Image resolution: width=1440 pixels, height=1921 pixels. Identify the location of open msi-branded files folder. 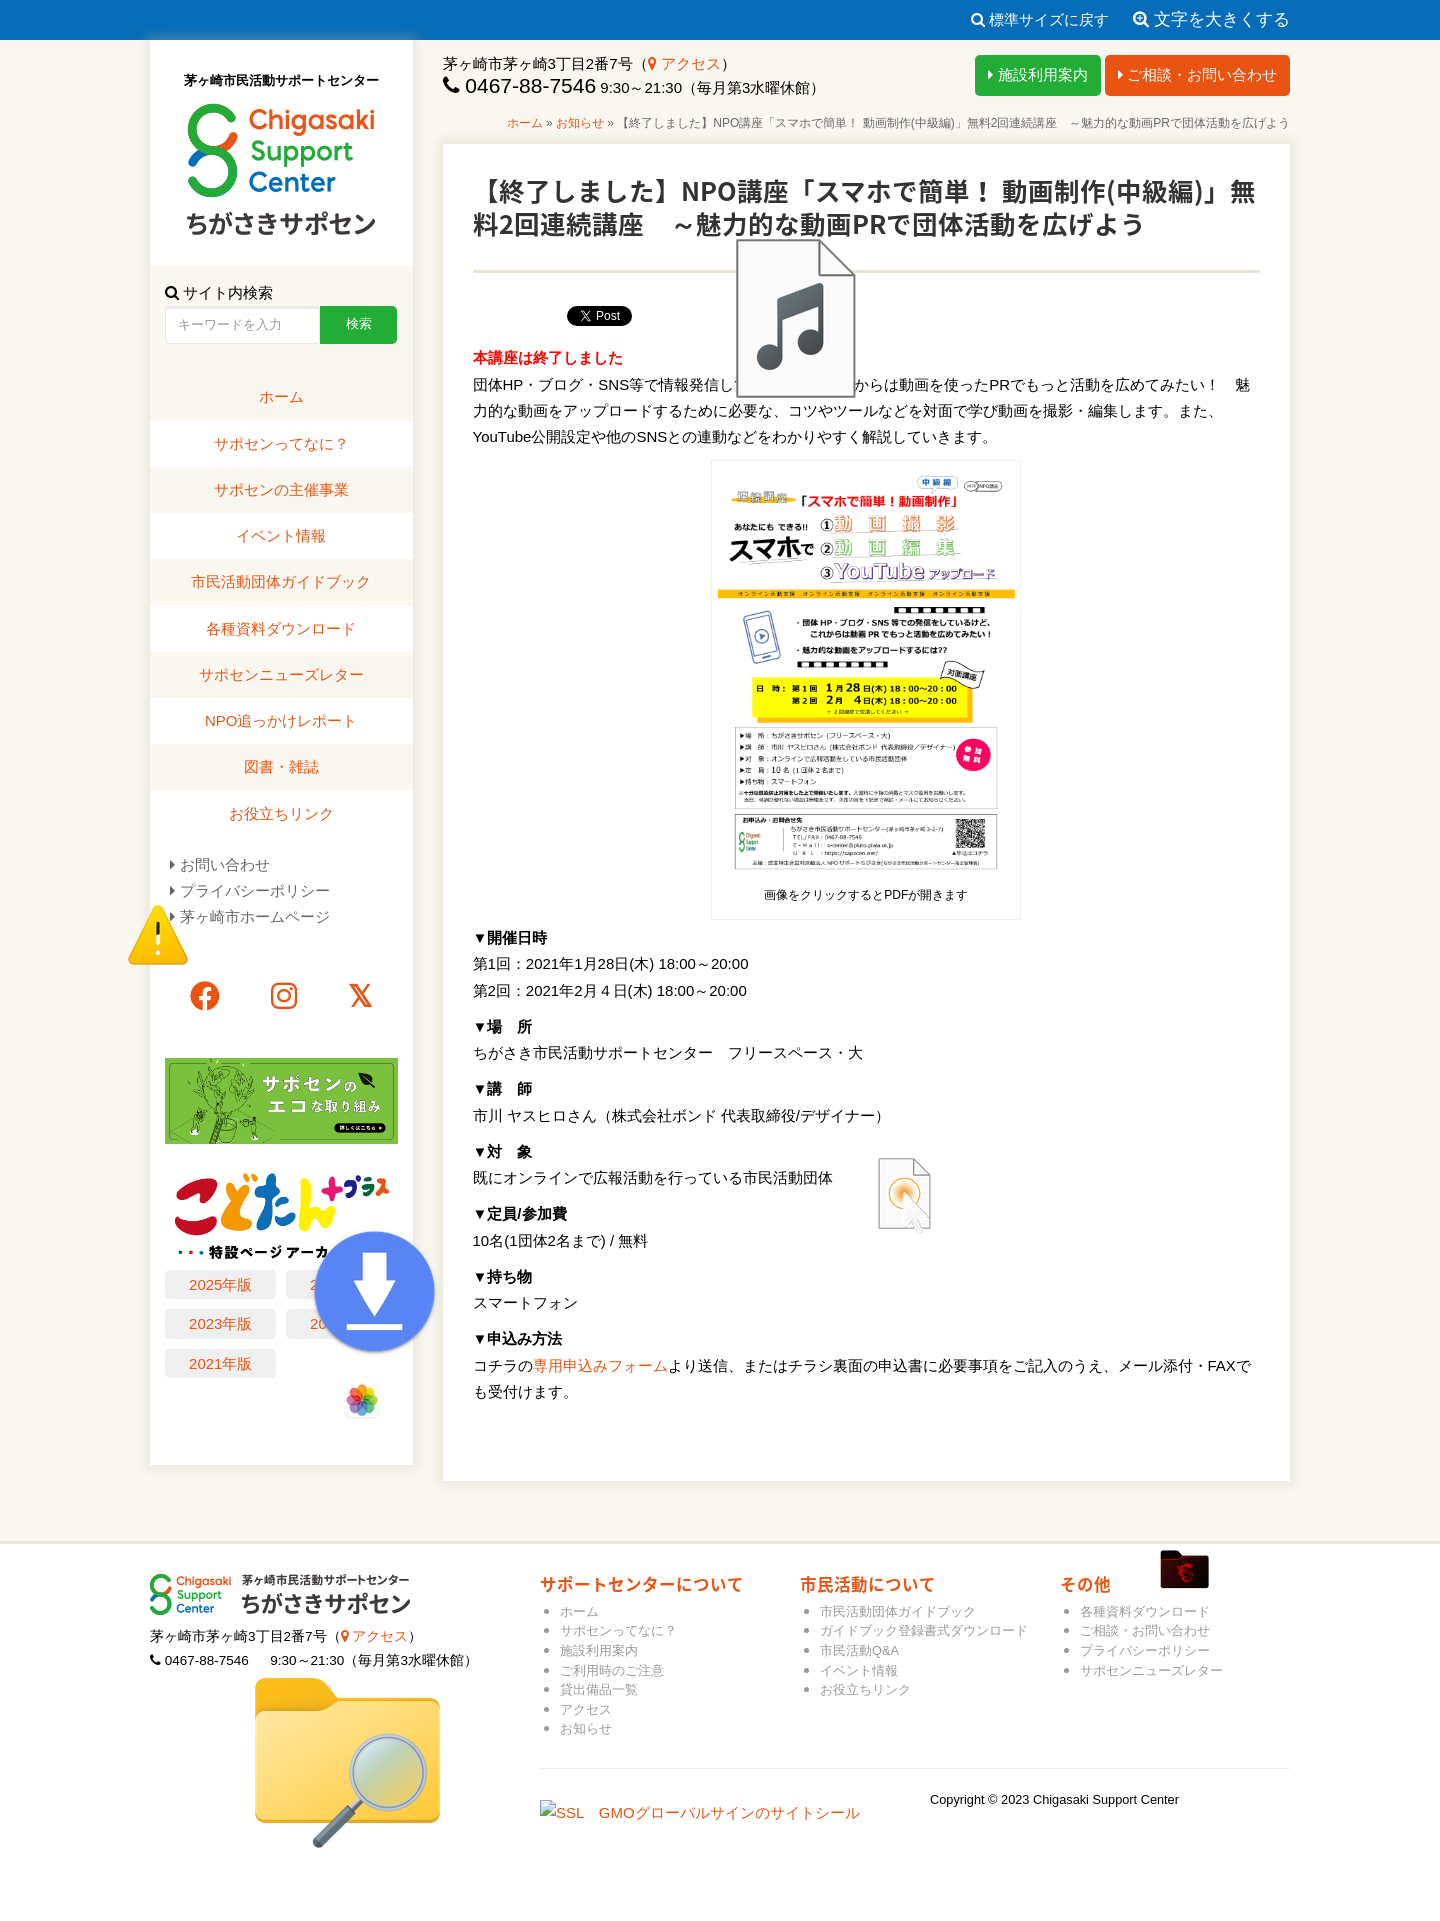
(1184, 1570).